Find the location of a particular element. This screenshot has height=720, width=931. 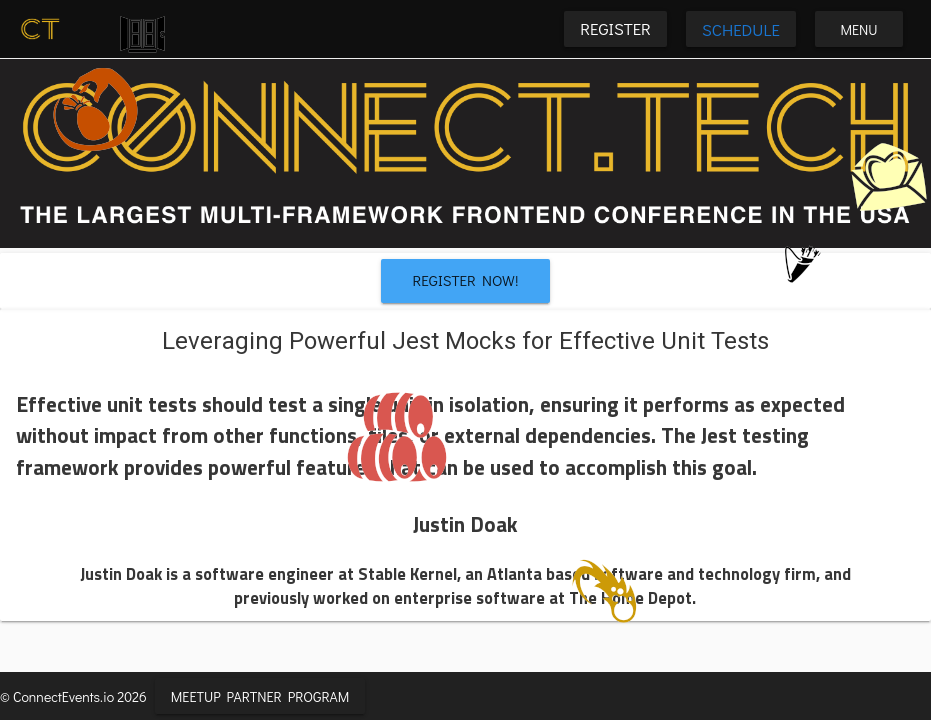

equip or access arrow ammunition is located at coordinates (803, 264).